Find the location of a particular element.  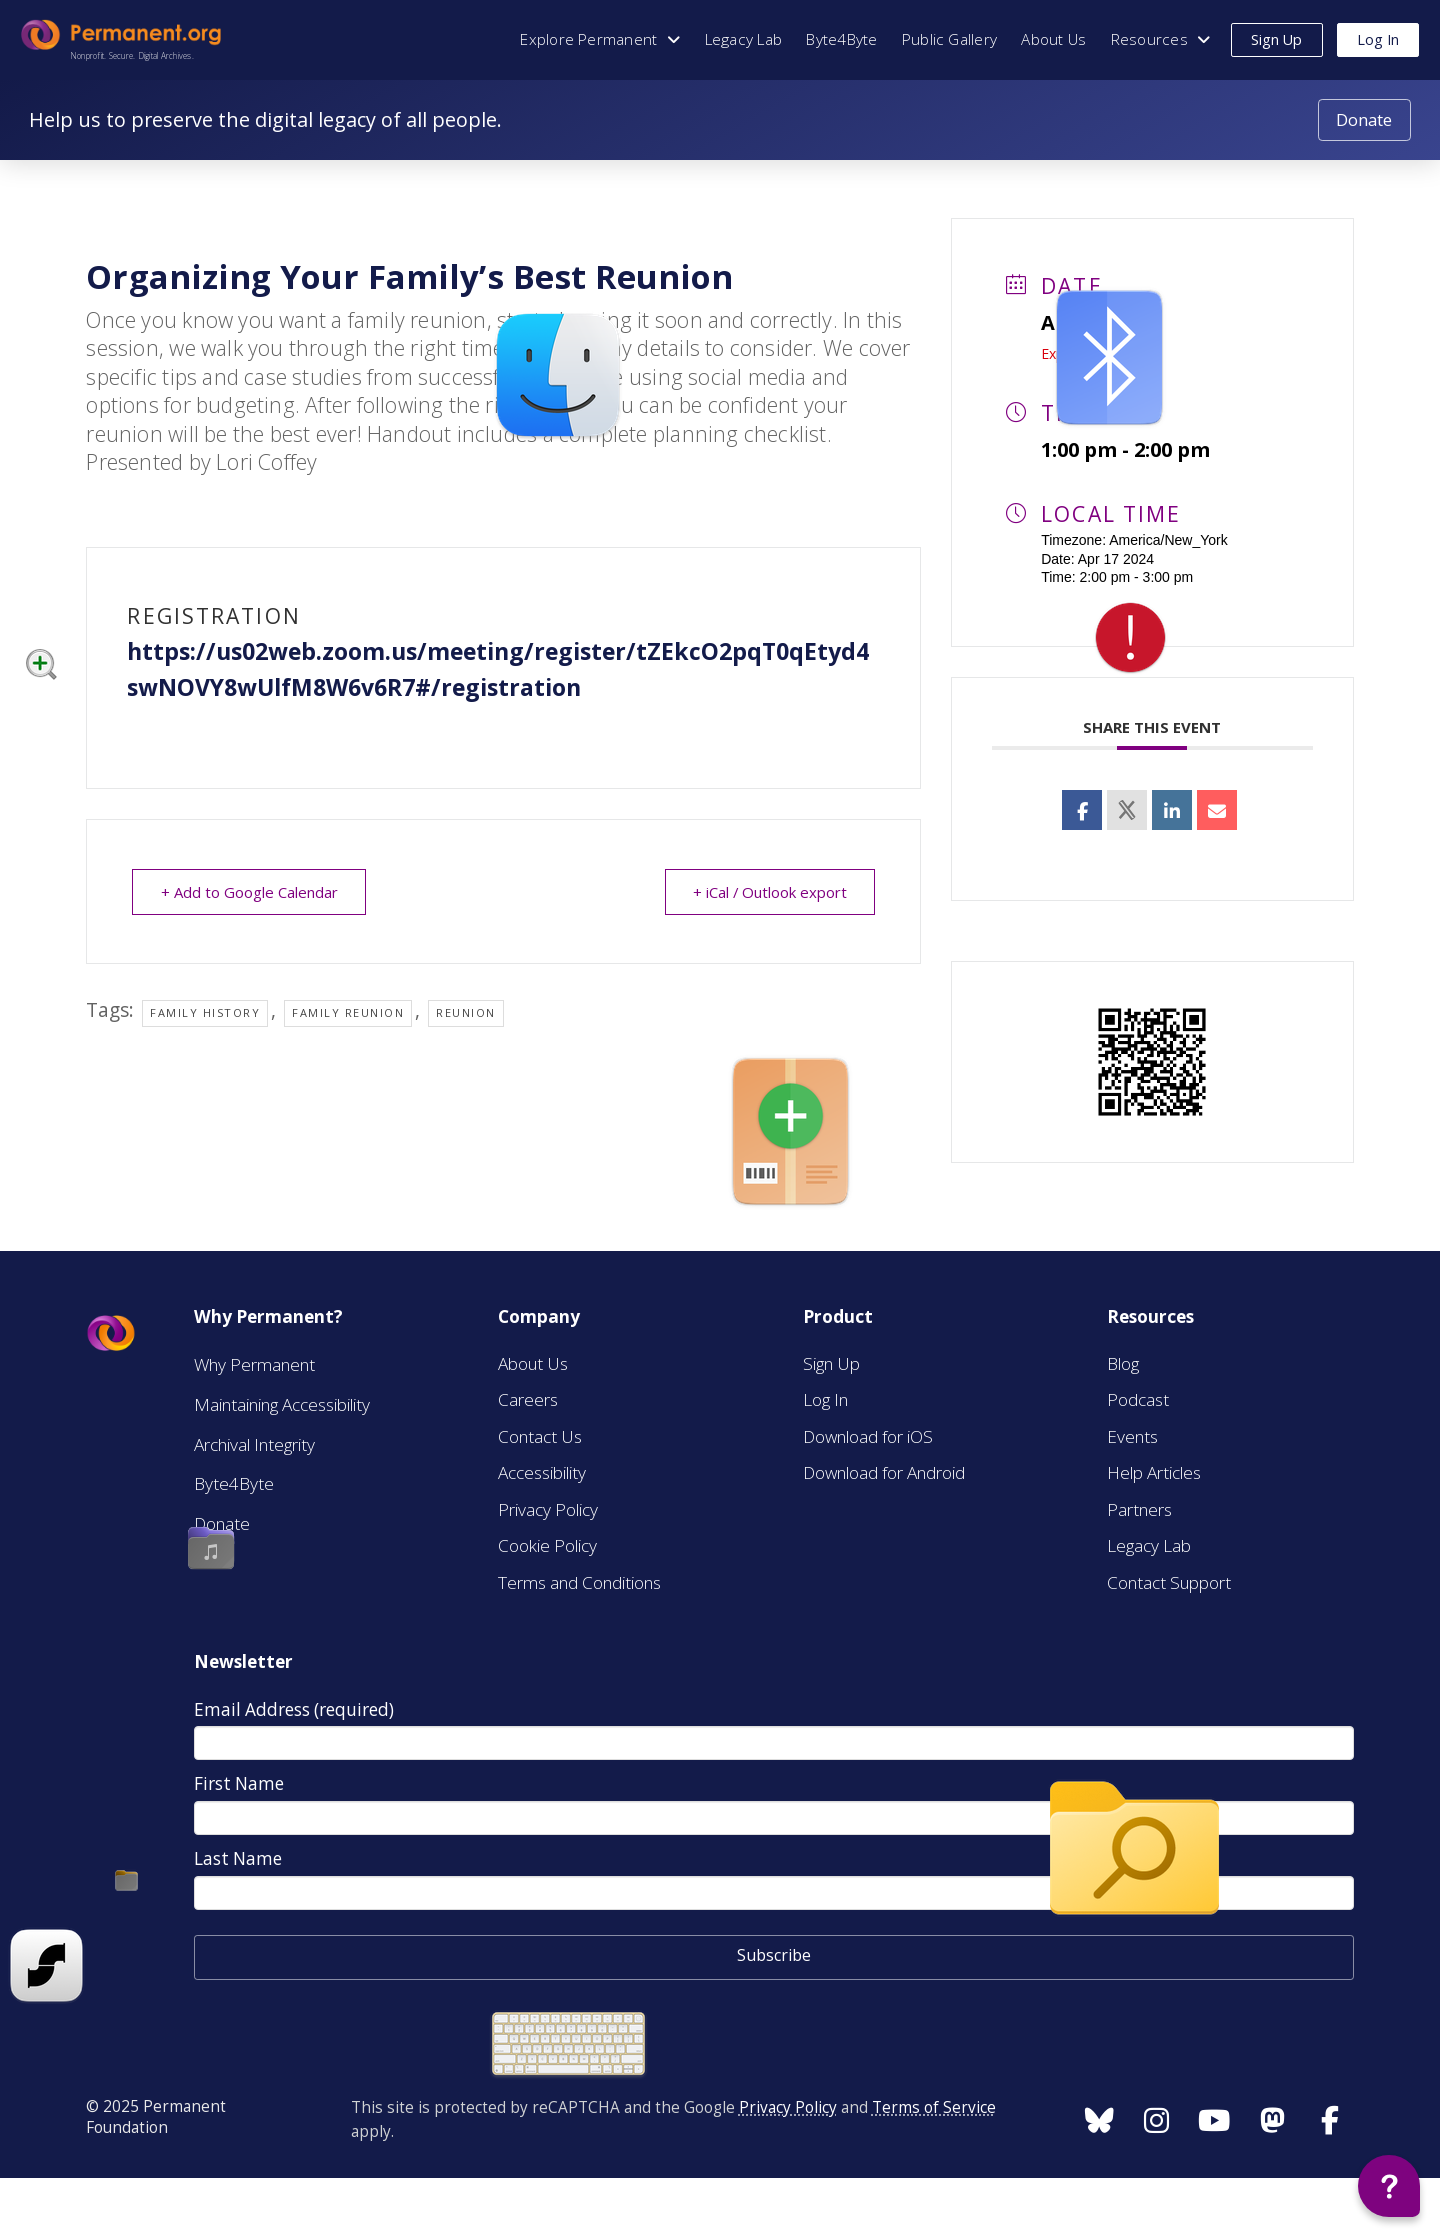

add a new package to install queue is located at coordinates (790, 1131).